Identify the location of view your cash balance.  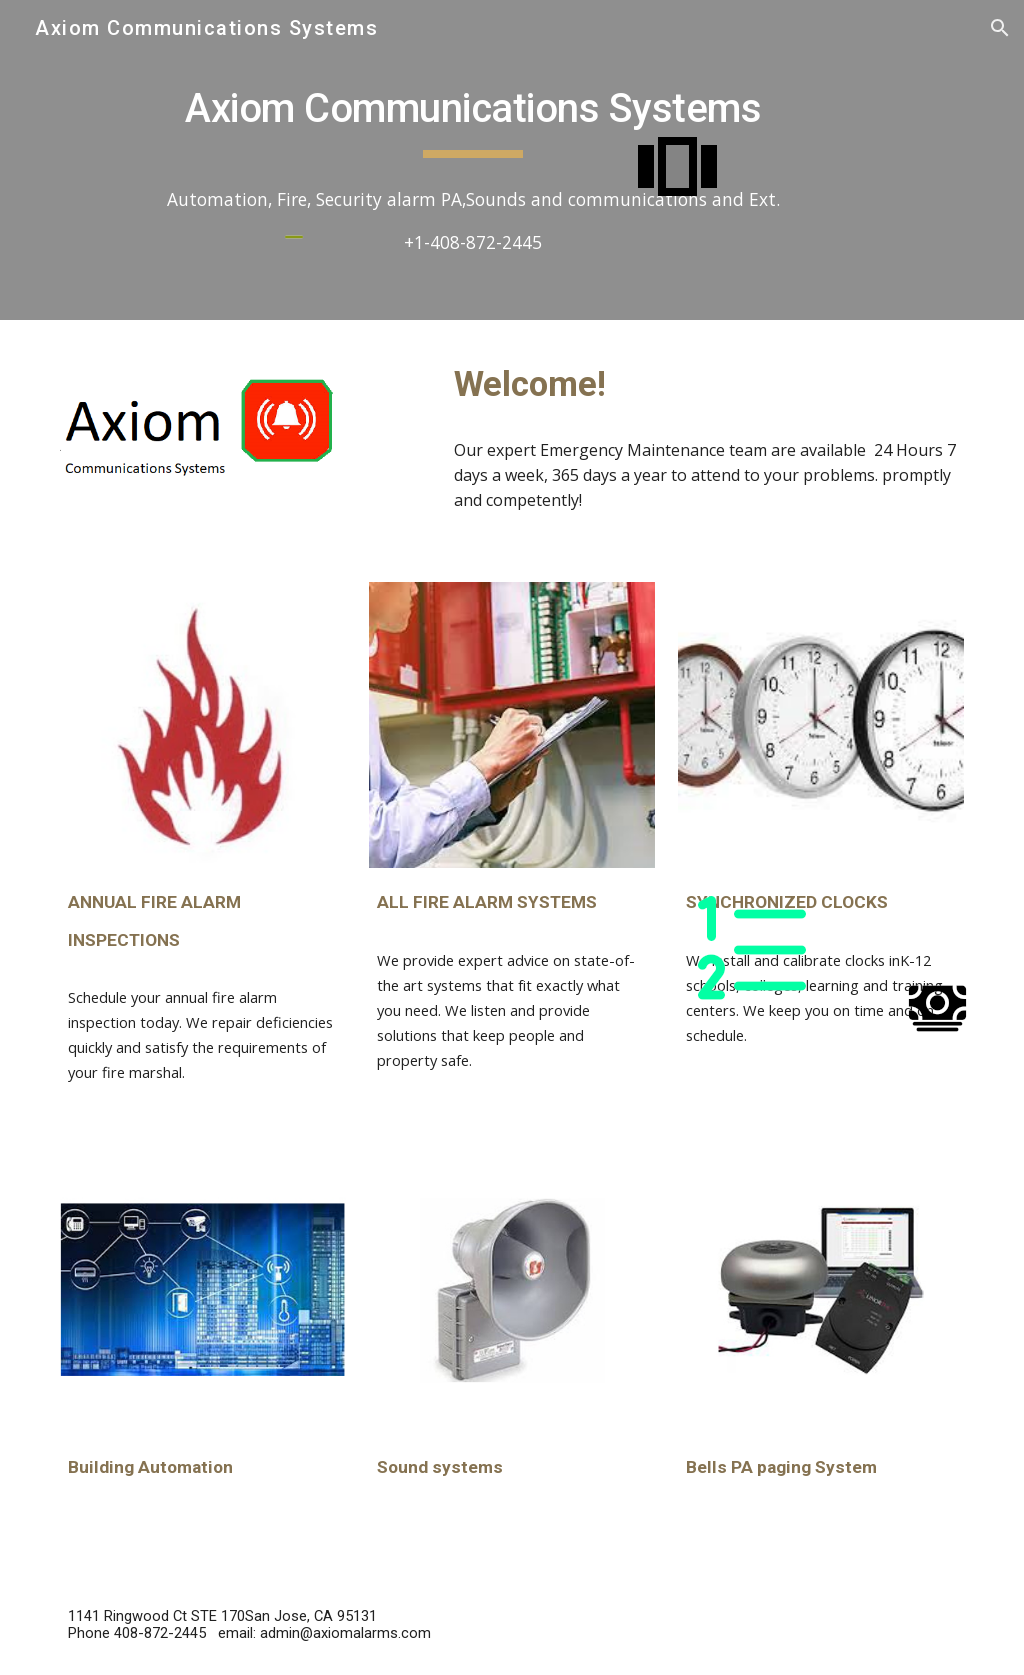
(937, 1008).